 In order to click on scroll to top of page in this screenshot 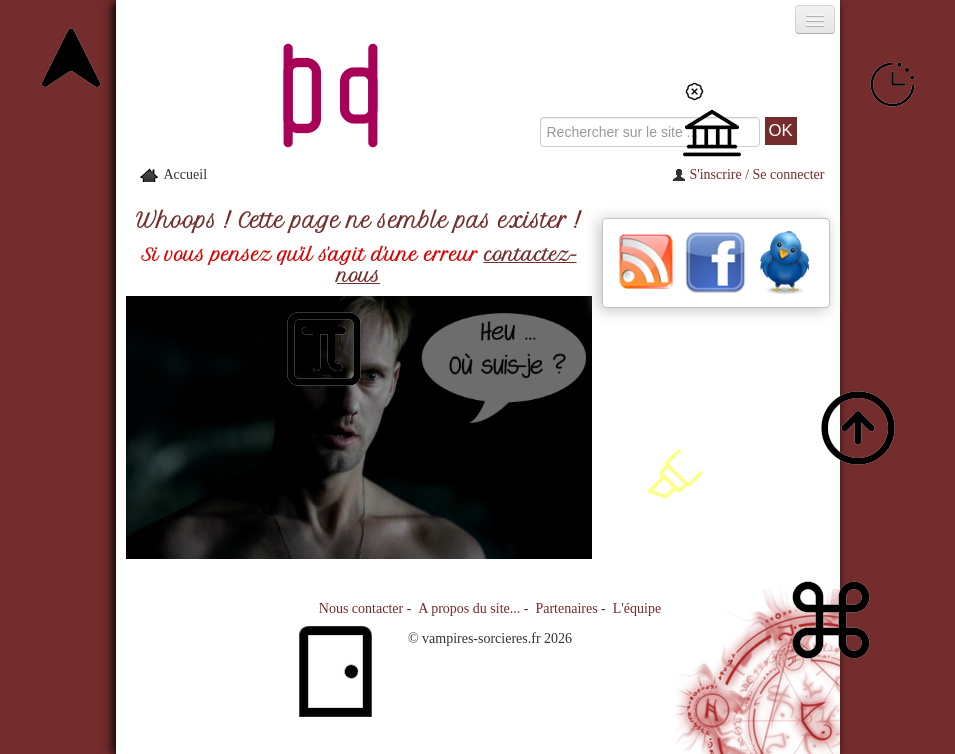, I will do `click(858, 428)`.